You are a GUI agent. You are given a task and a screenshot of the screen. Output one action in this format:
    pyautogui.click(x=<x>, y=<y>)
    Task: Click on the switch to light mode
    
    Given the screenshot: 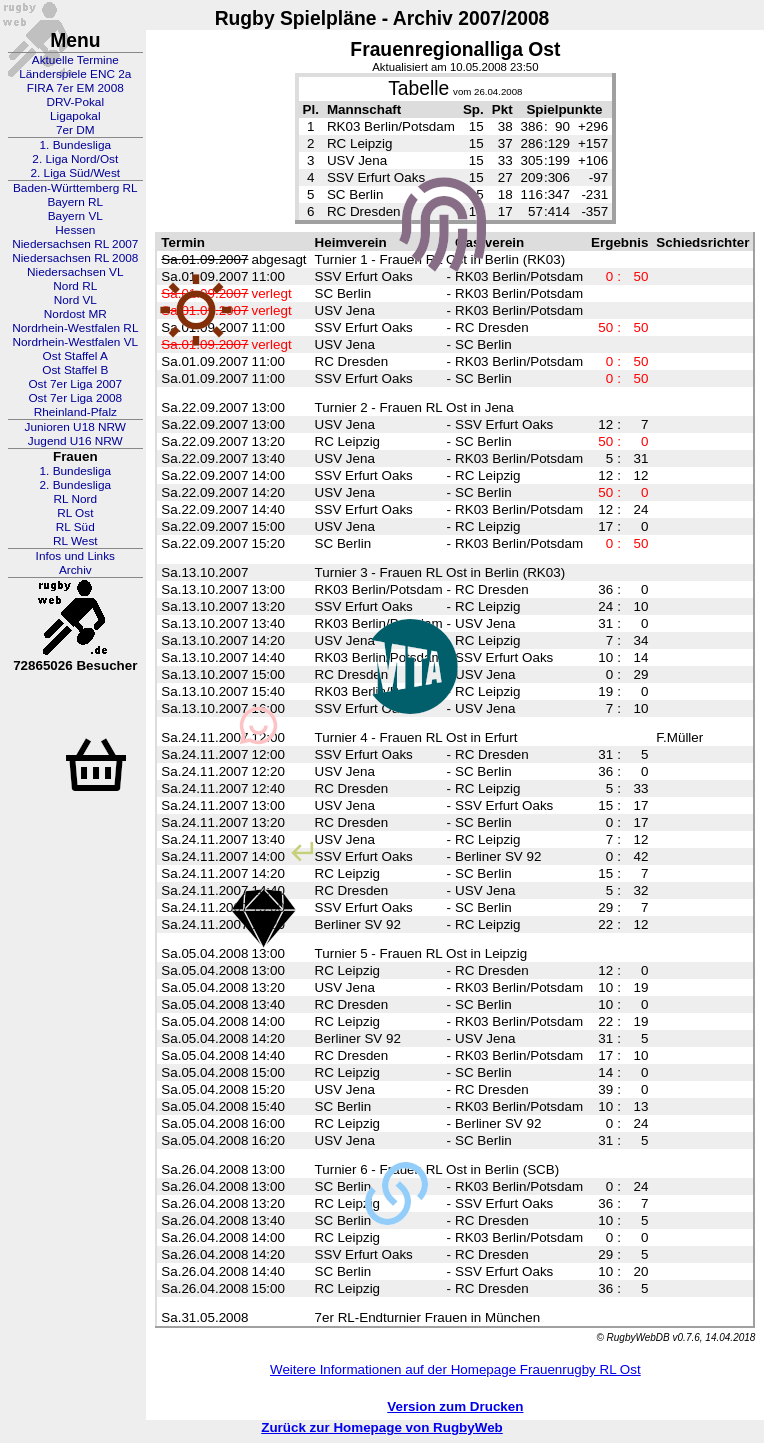 What is the action you would take?
    pyautogui.click(x=196, y=310)
    